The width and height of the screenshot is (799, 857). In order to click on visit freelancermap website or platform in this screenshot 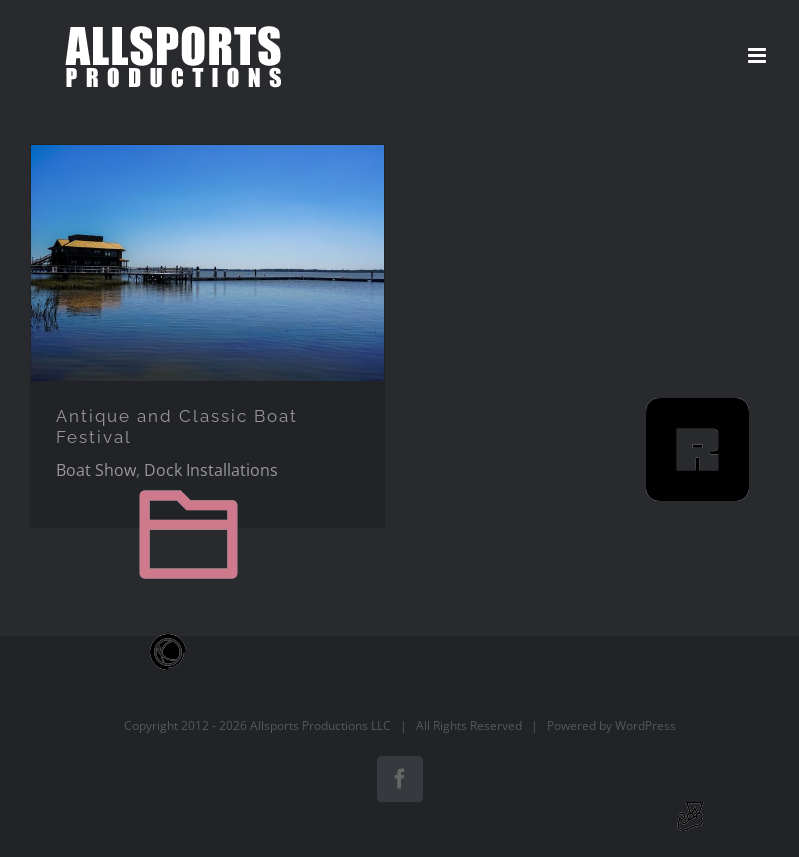, I will do `click(168, 652)`.